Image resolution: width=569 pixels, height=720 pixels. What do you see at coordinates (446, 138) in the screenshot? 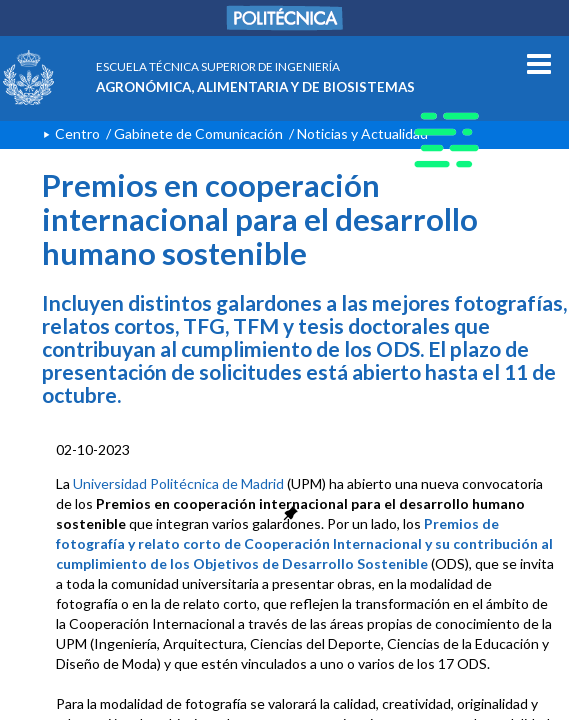
I see `indicates misty or foggy weather conditions` at bounding box center [446, 138].